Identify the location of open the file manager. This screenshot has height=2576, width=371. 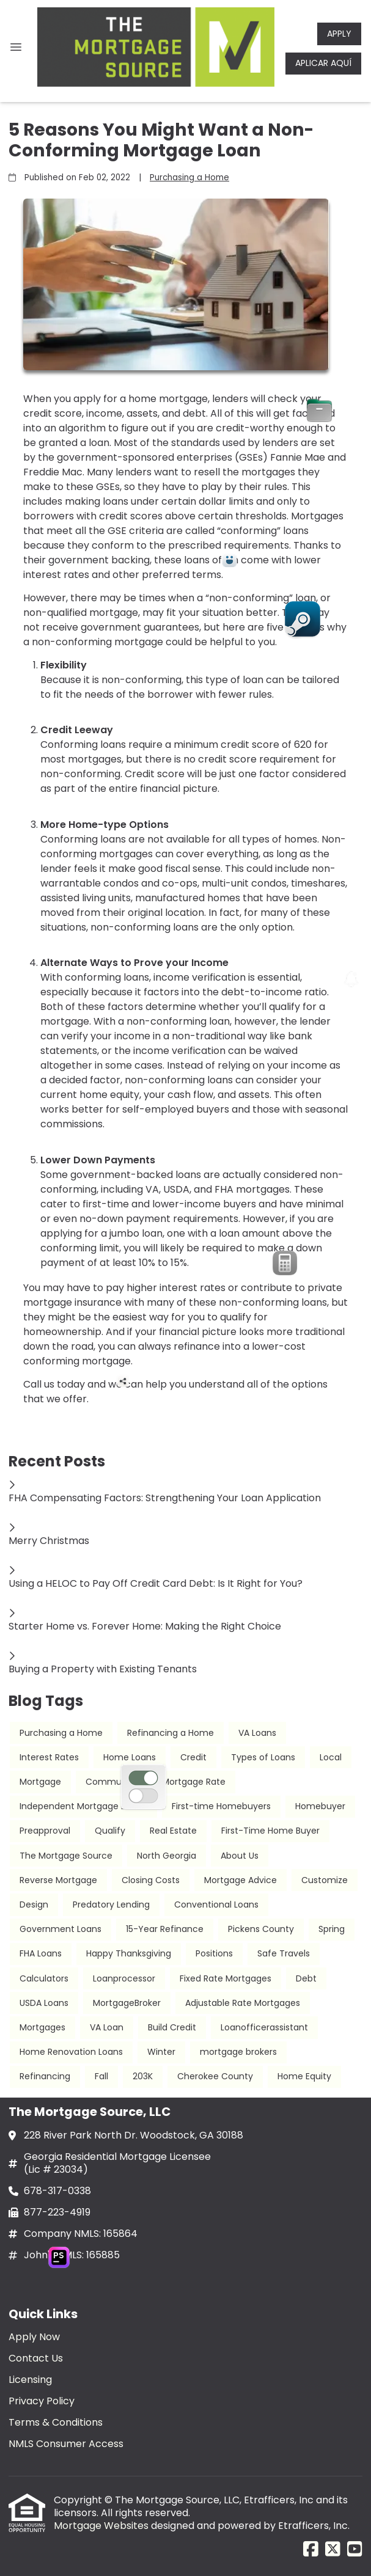
(319, 410).